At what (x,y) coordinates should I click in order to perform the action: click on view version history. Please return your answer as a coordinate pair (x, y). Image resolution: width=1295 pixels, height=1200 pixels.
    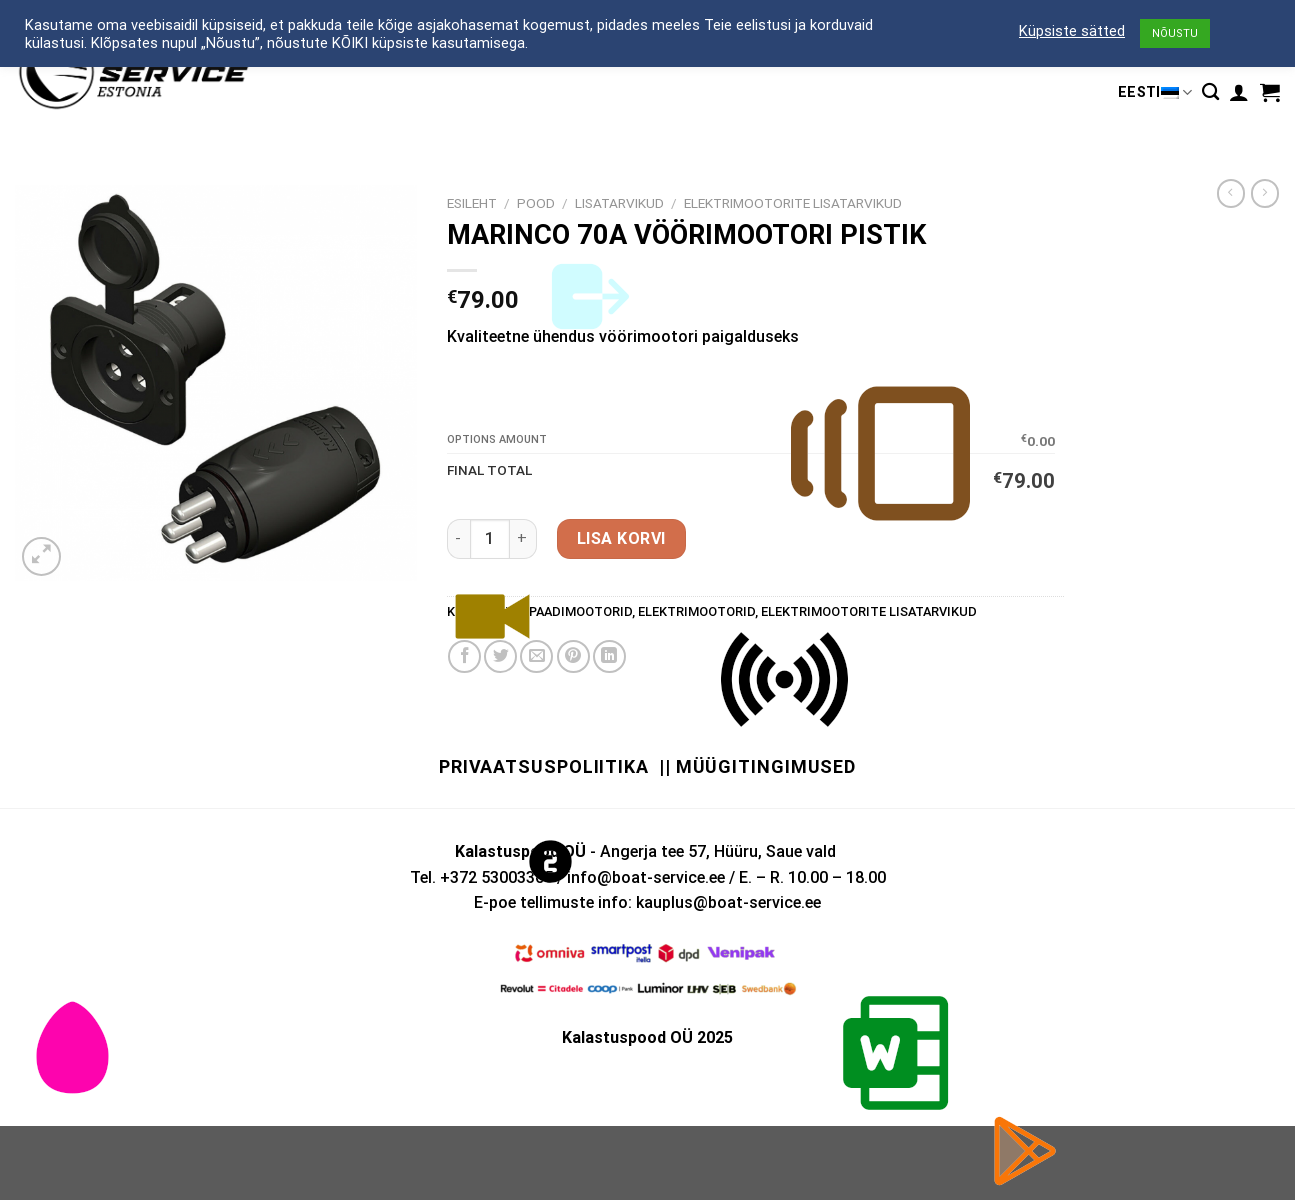
    Looking at the image, I should click on (880, 453).